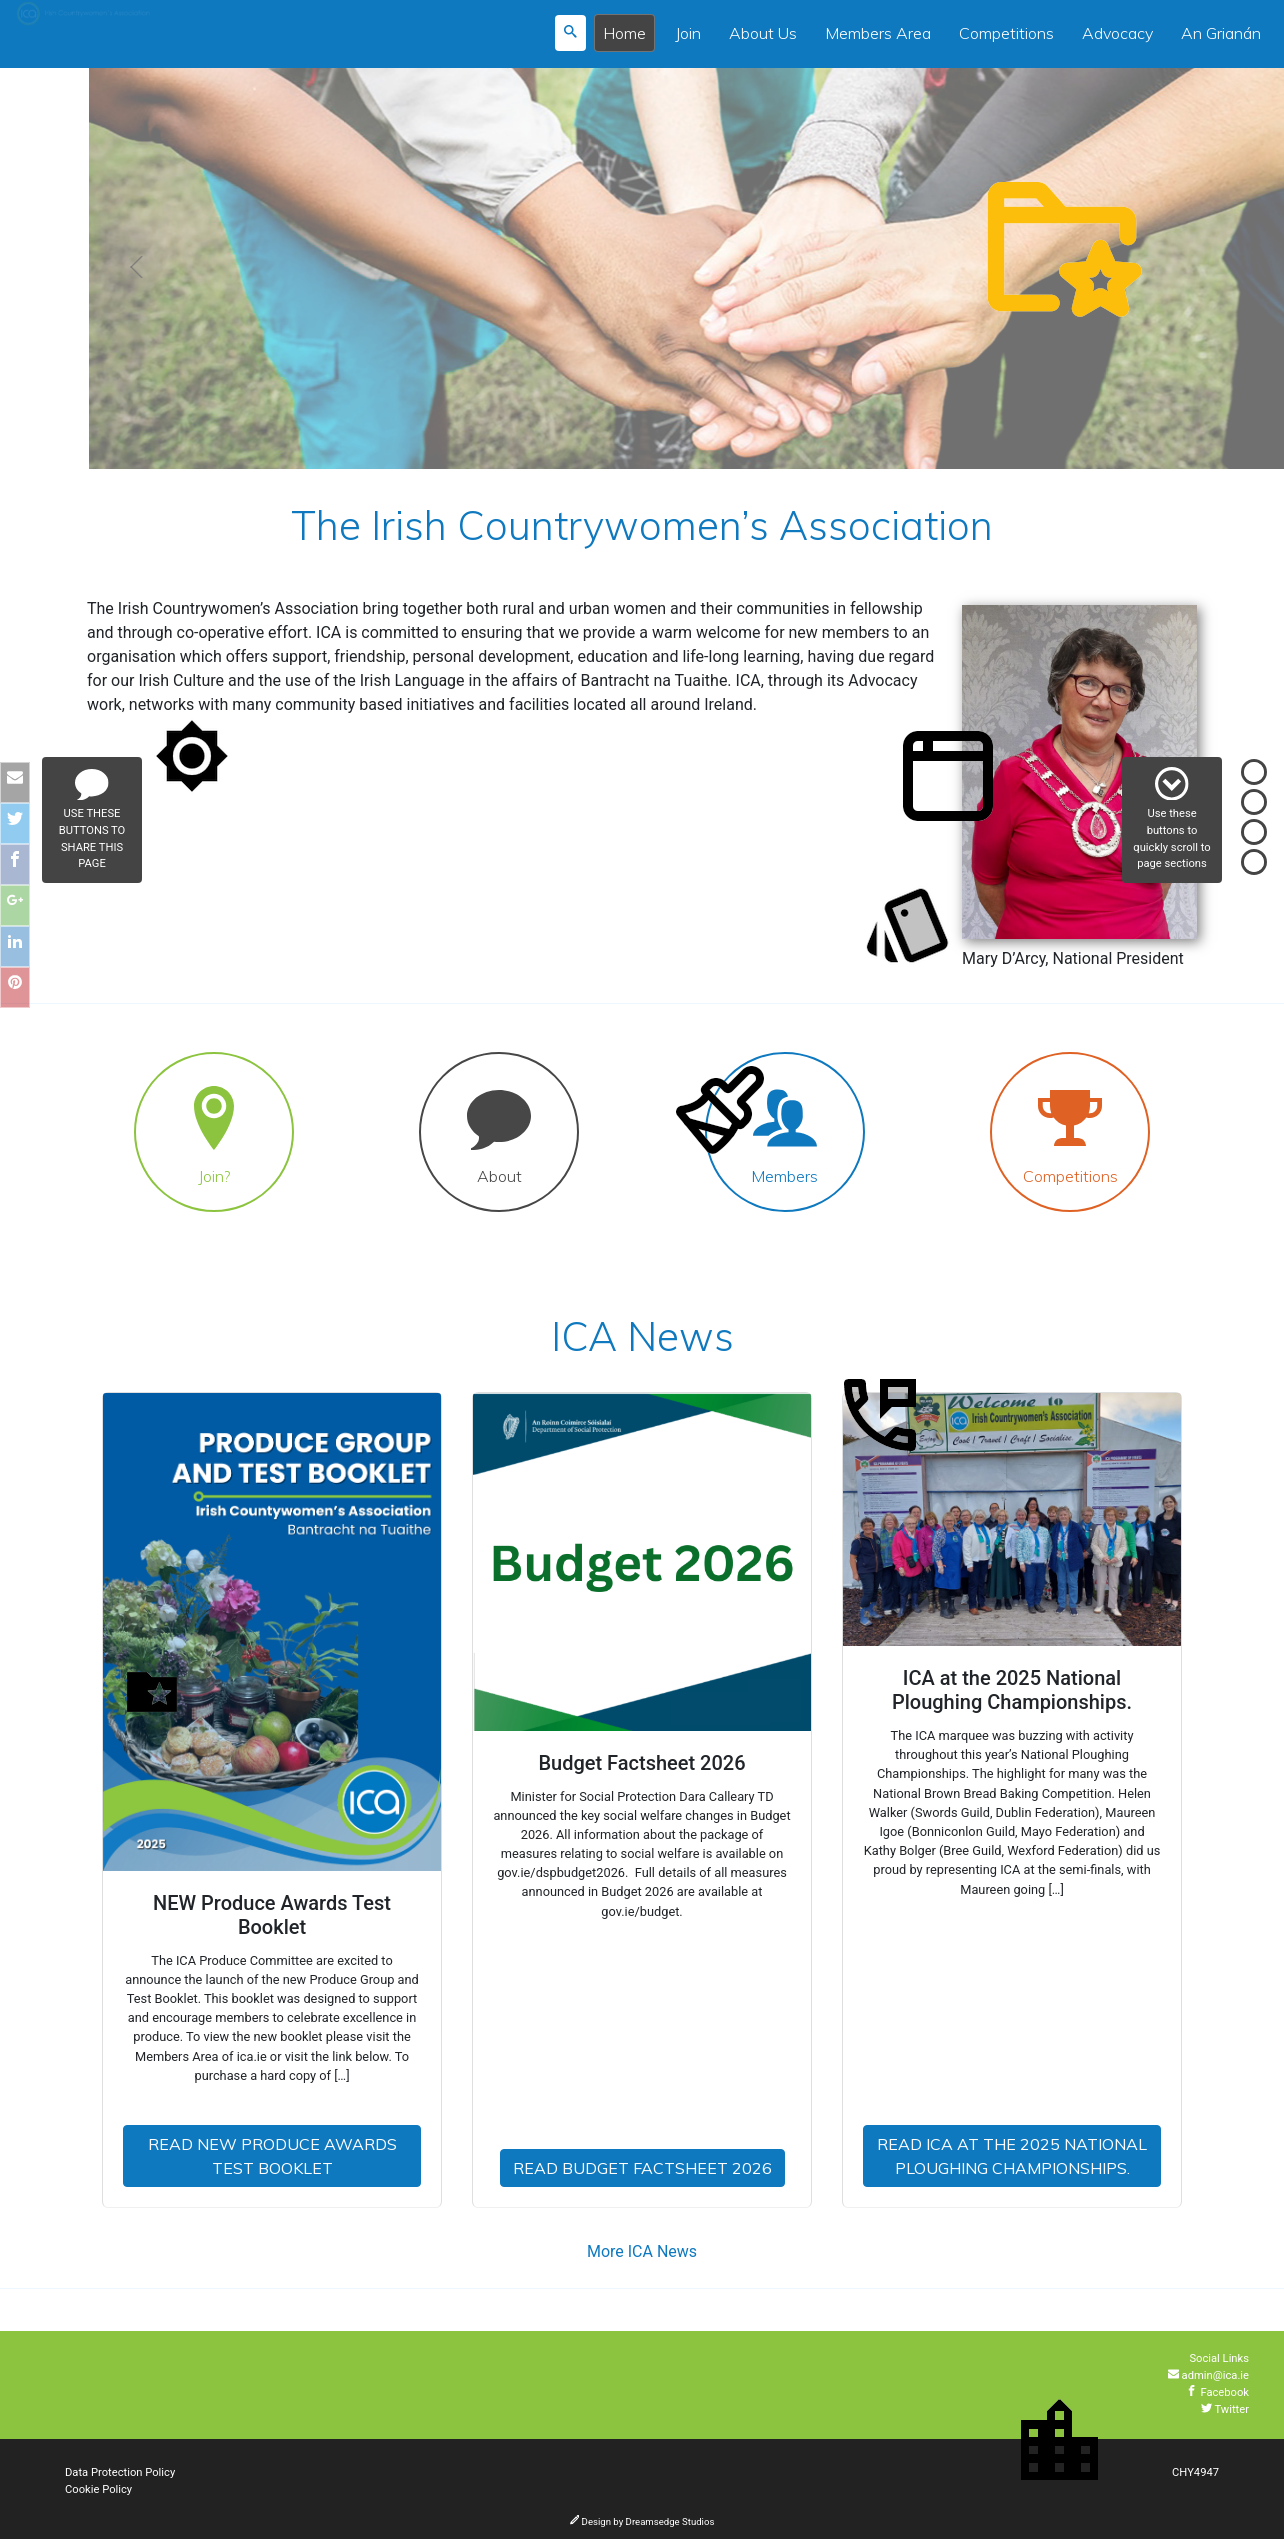 This screenshot has width=1284, height=2539. Describe the element at coordinates (1059, 2441) in the screenshot. I see `view city or urban location` at that location.